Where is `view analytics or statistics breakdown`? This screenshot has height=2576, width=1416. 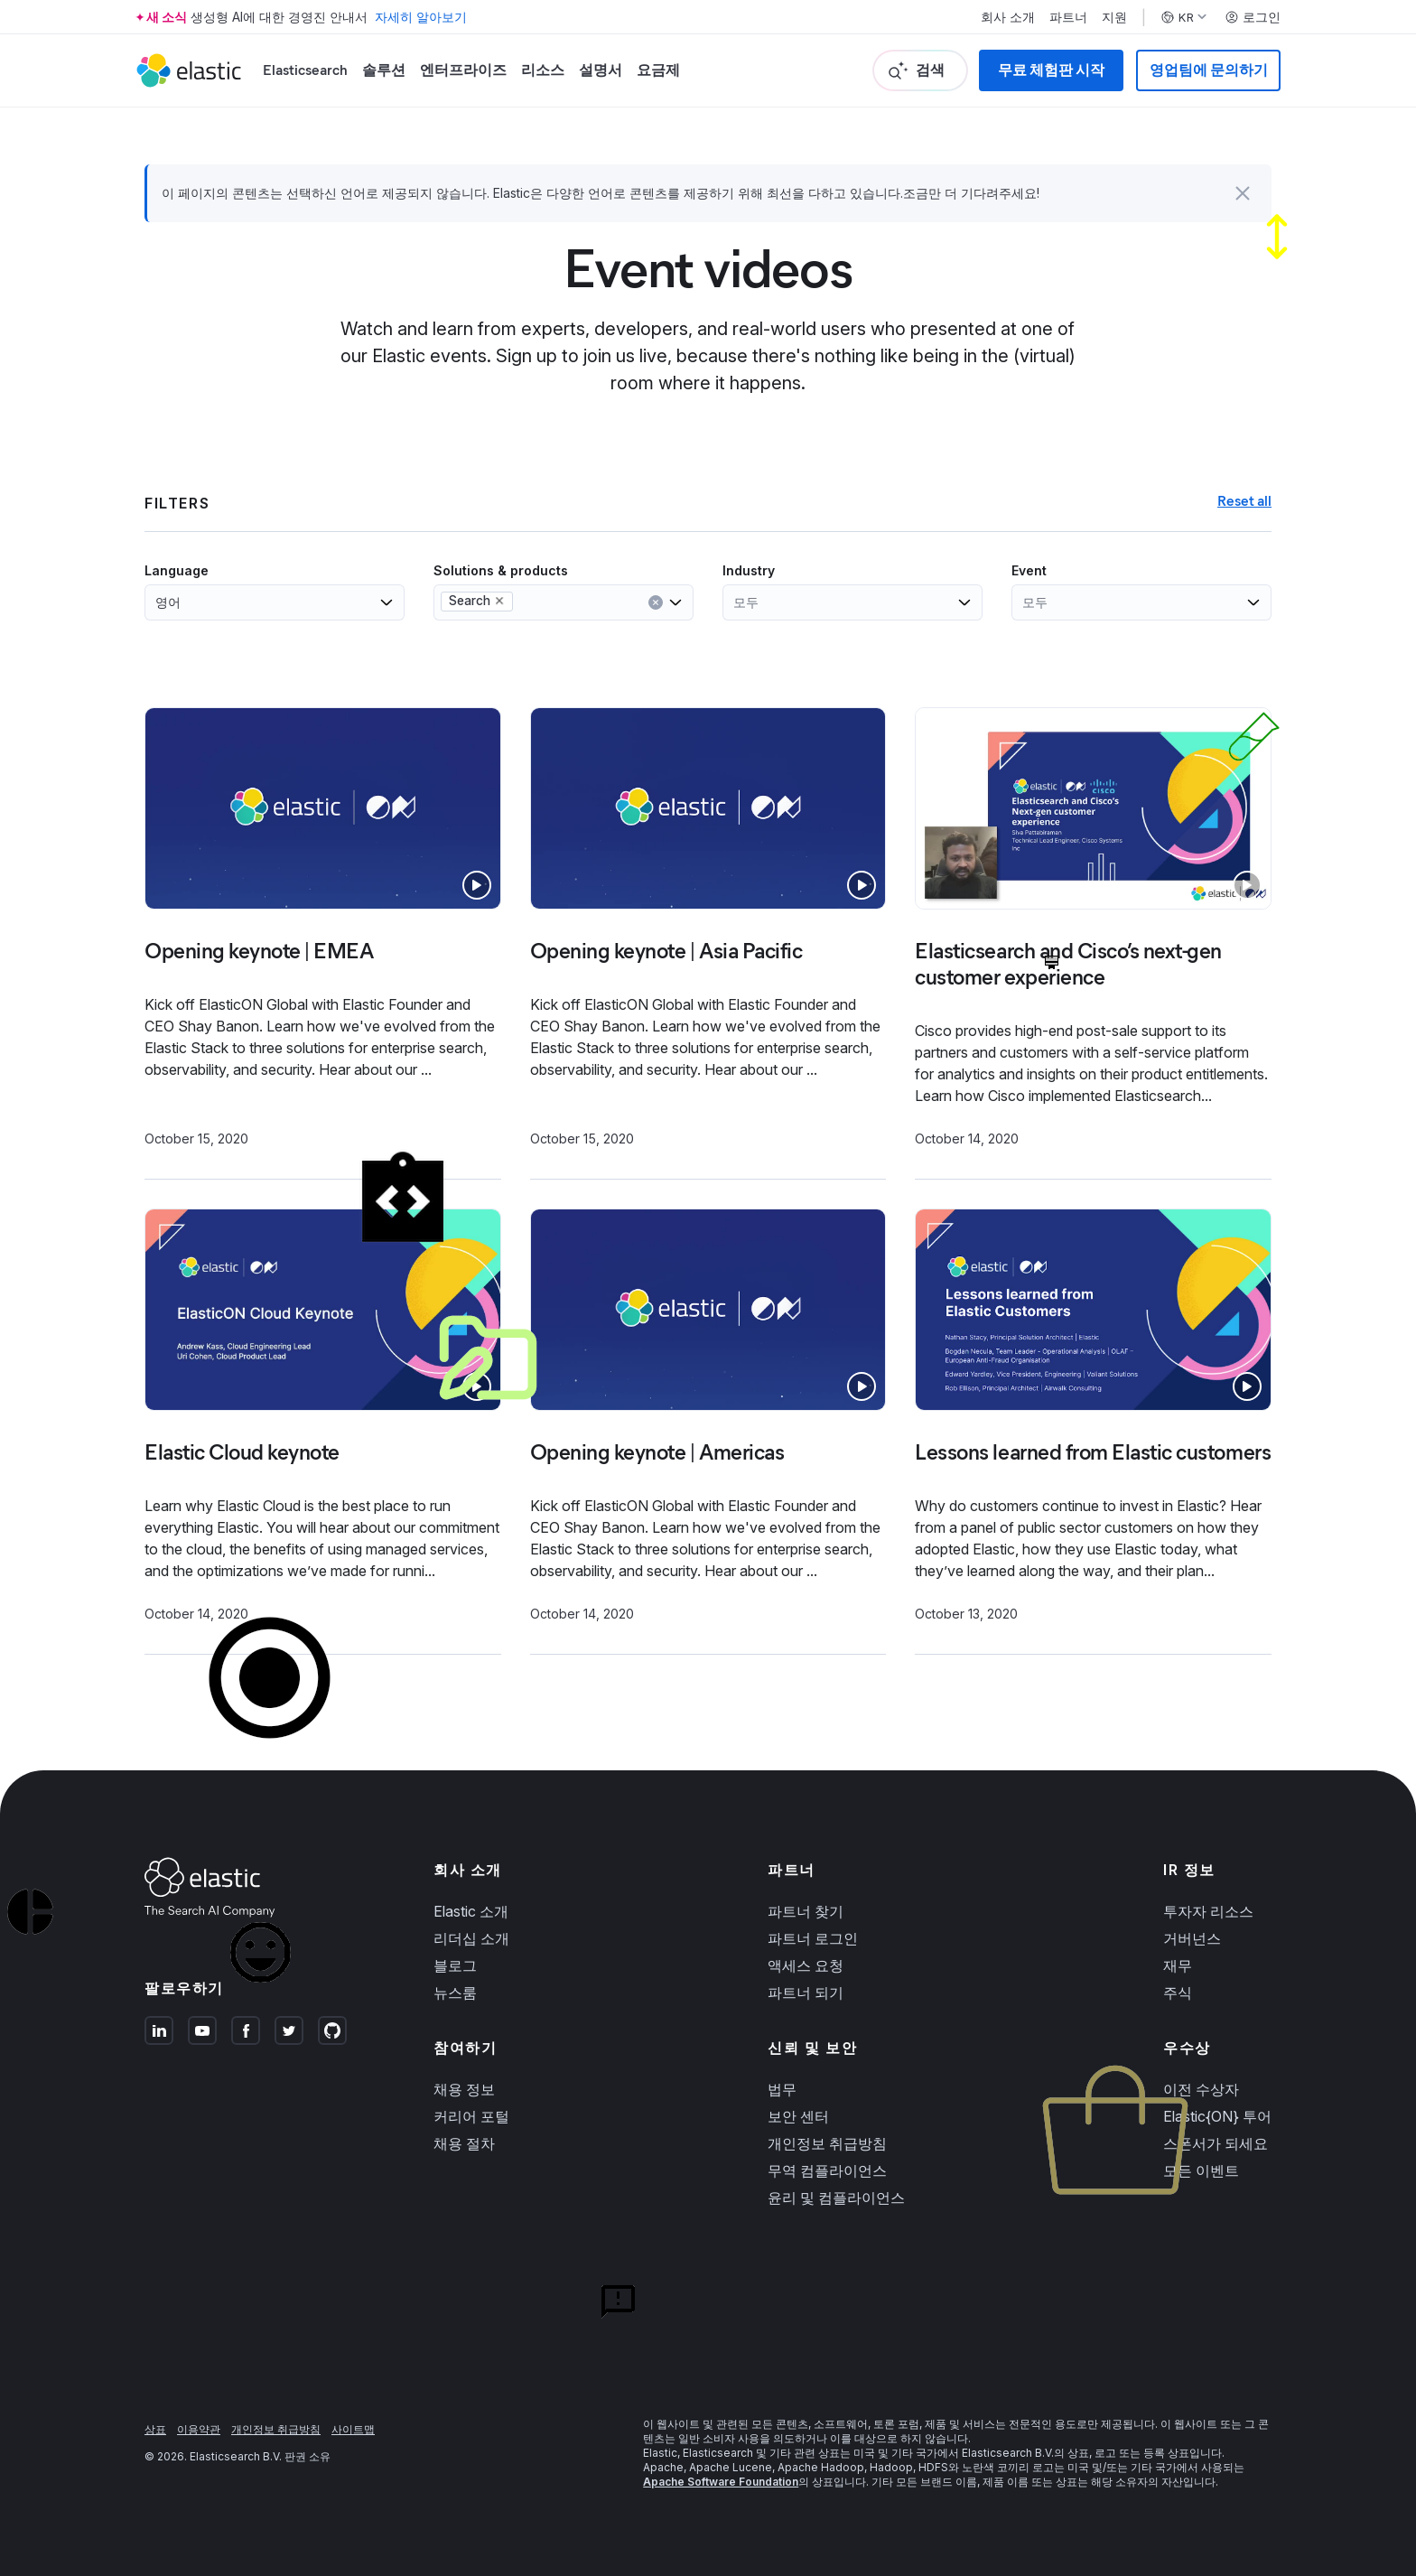
view analytics or statistics breakdown is located at coordinates (30, 1911).